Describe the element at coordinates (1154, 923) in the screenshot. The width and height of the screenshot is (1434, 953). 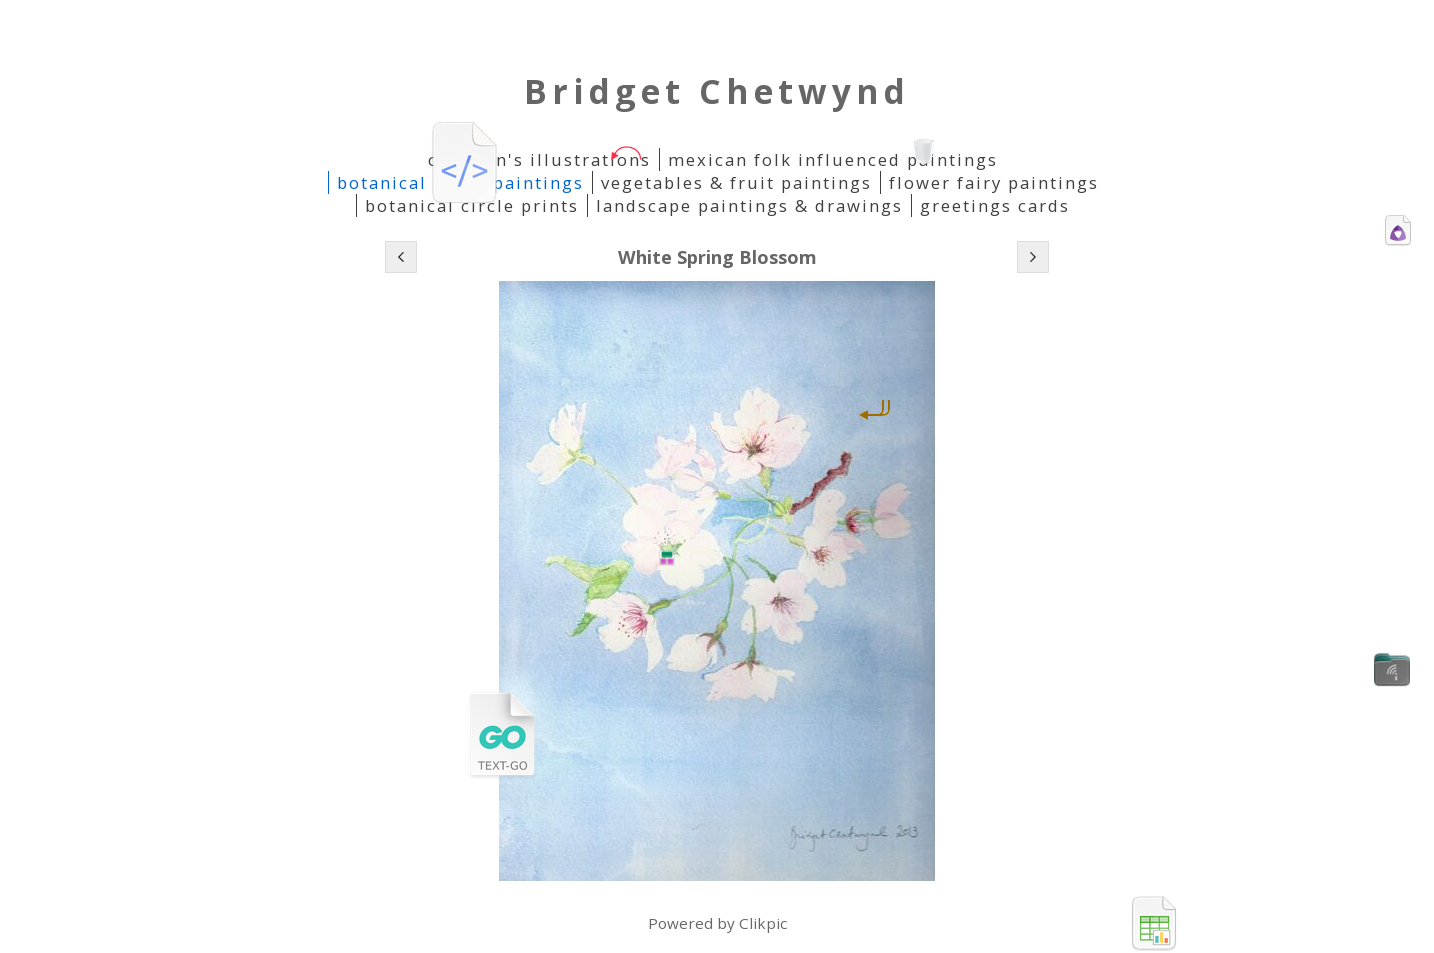
I see `open a spreadsheet file` at that location.